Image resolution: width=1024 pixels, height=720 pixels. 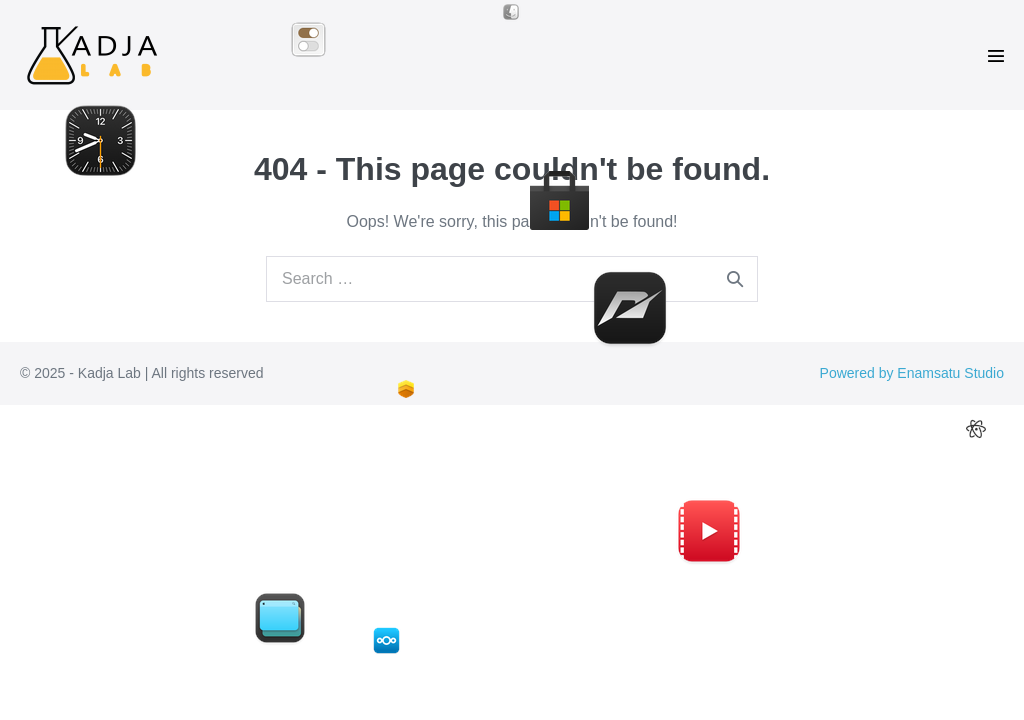 What do you see at coordinates (559, 200) in the screenshot?
I see `open the Microsoft Store app` at bounding box center [559, 200].